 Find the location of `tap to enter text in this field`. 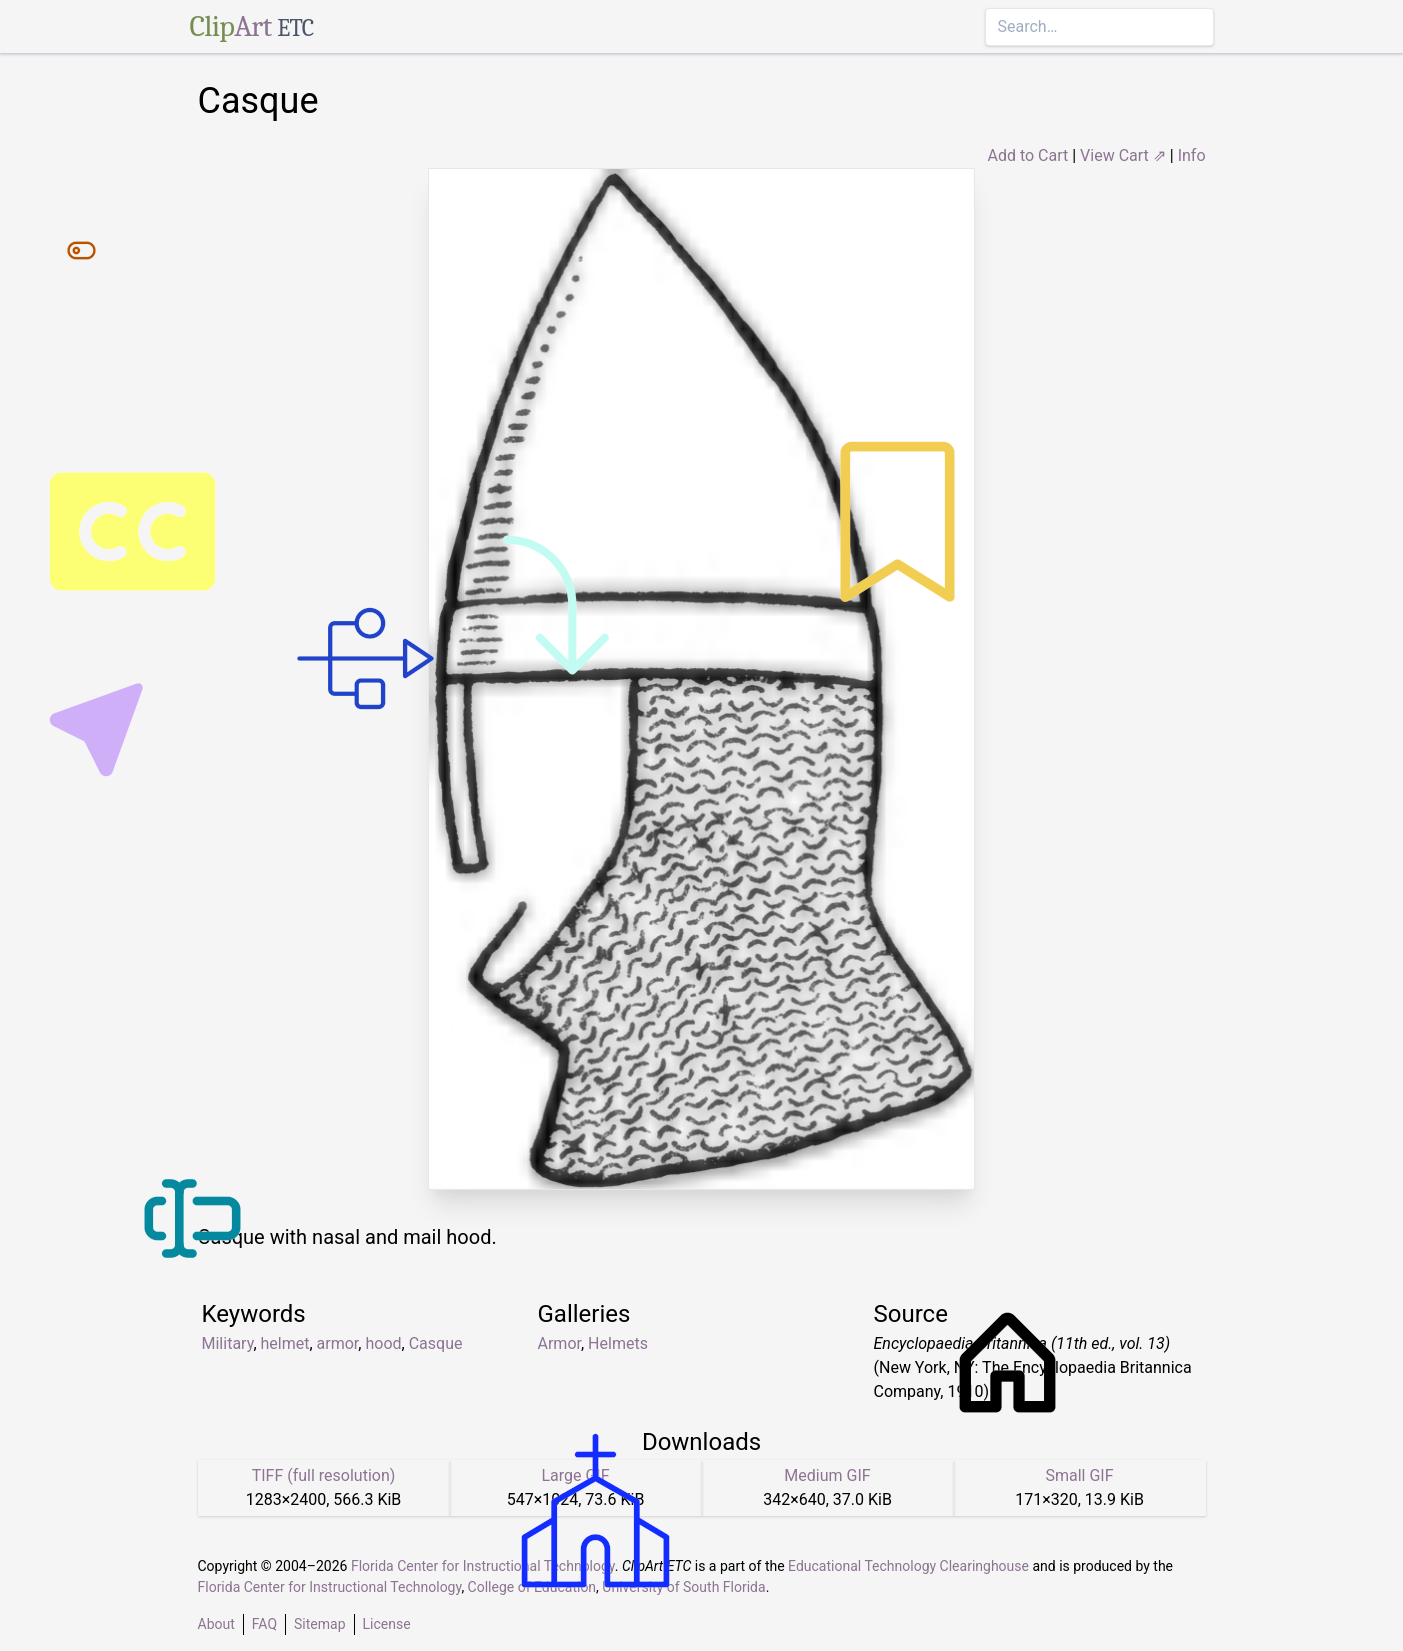

tap to enter text in this field is located at coordinates (192, 1218).